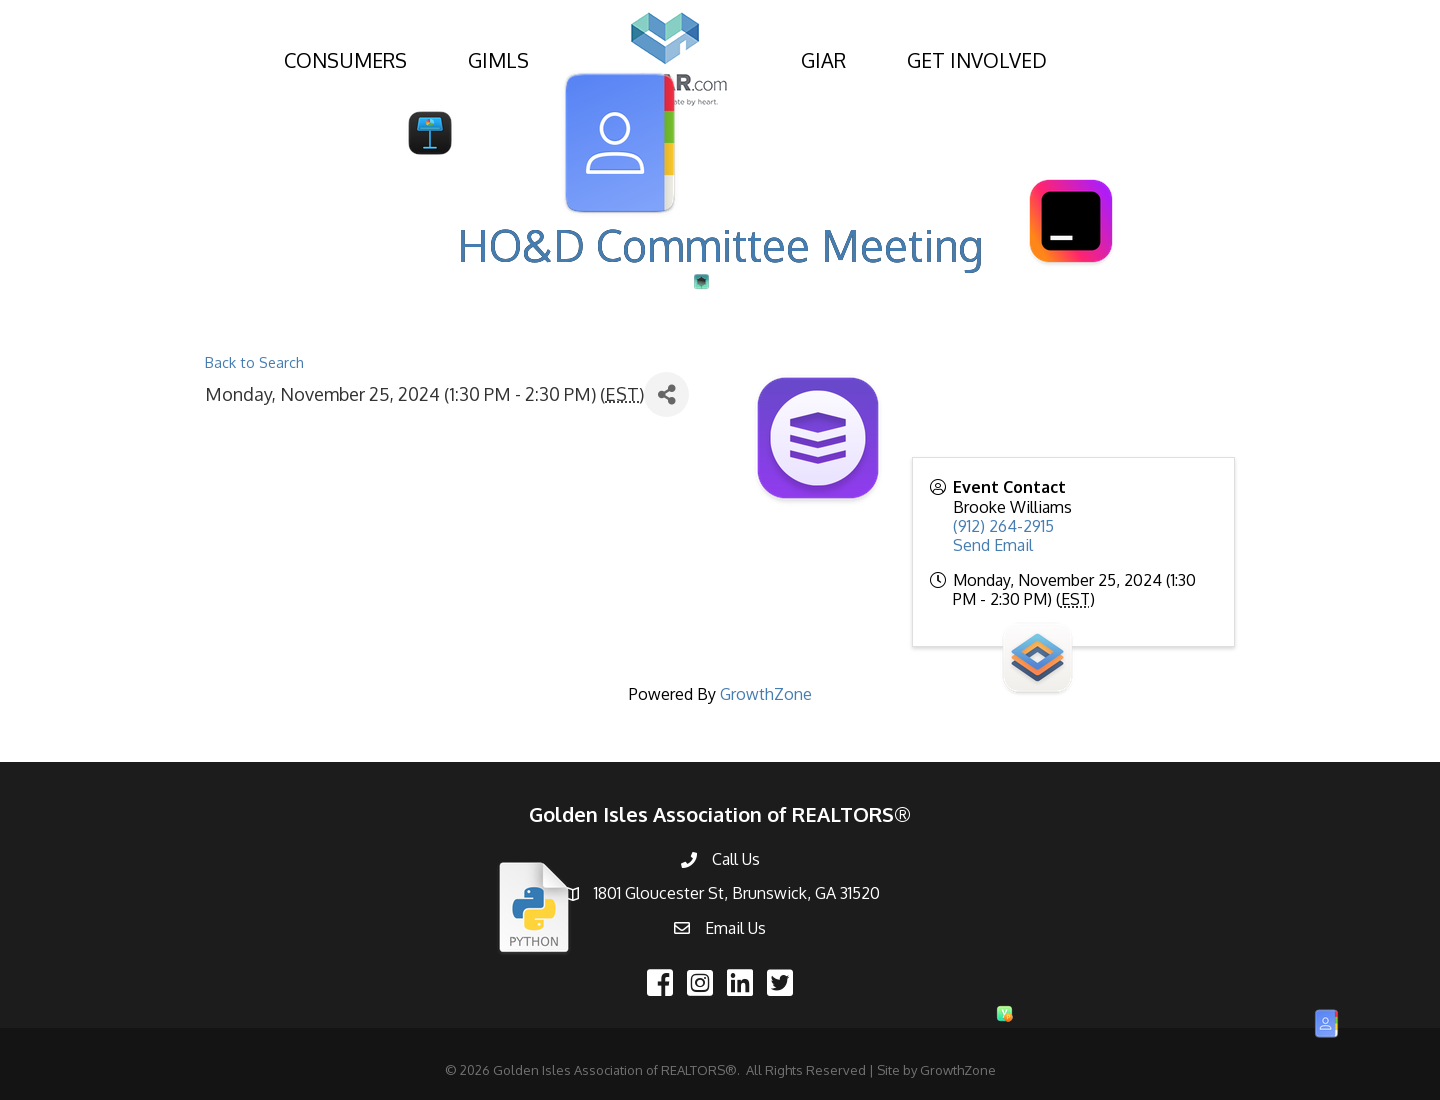 This screenshot has width=1440, height=1100. Describe the element at coordinates (1037, 657) in the screenshot. I see `open ripcord messaging app` at that location.